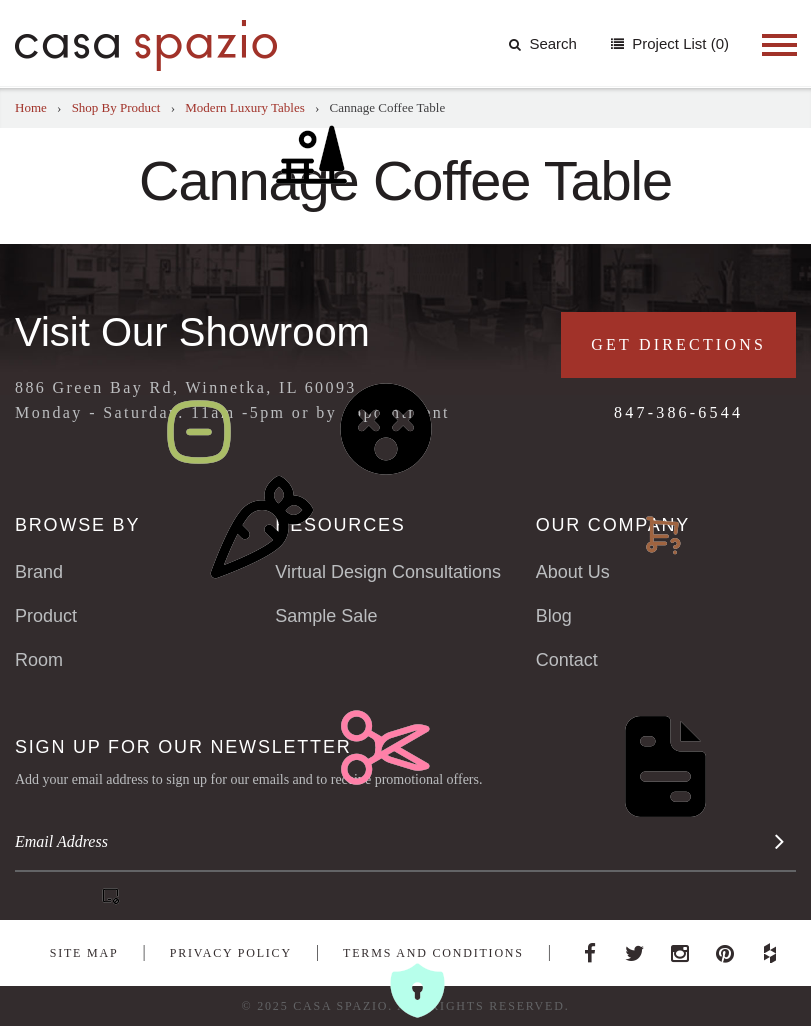  What do you see at coordinates (417, 990) in the screenshot?
I see `access security or privacy settings` at bounding box center [417, 990].